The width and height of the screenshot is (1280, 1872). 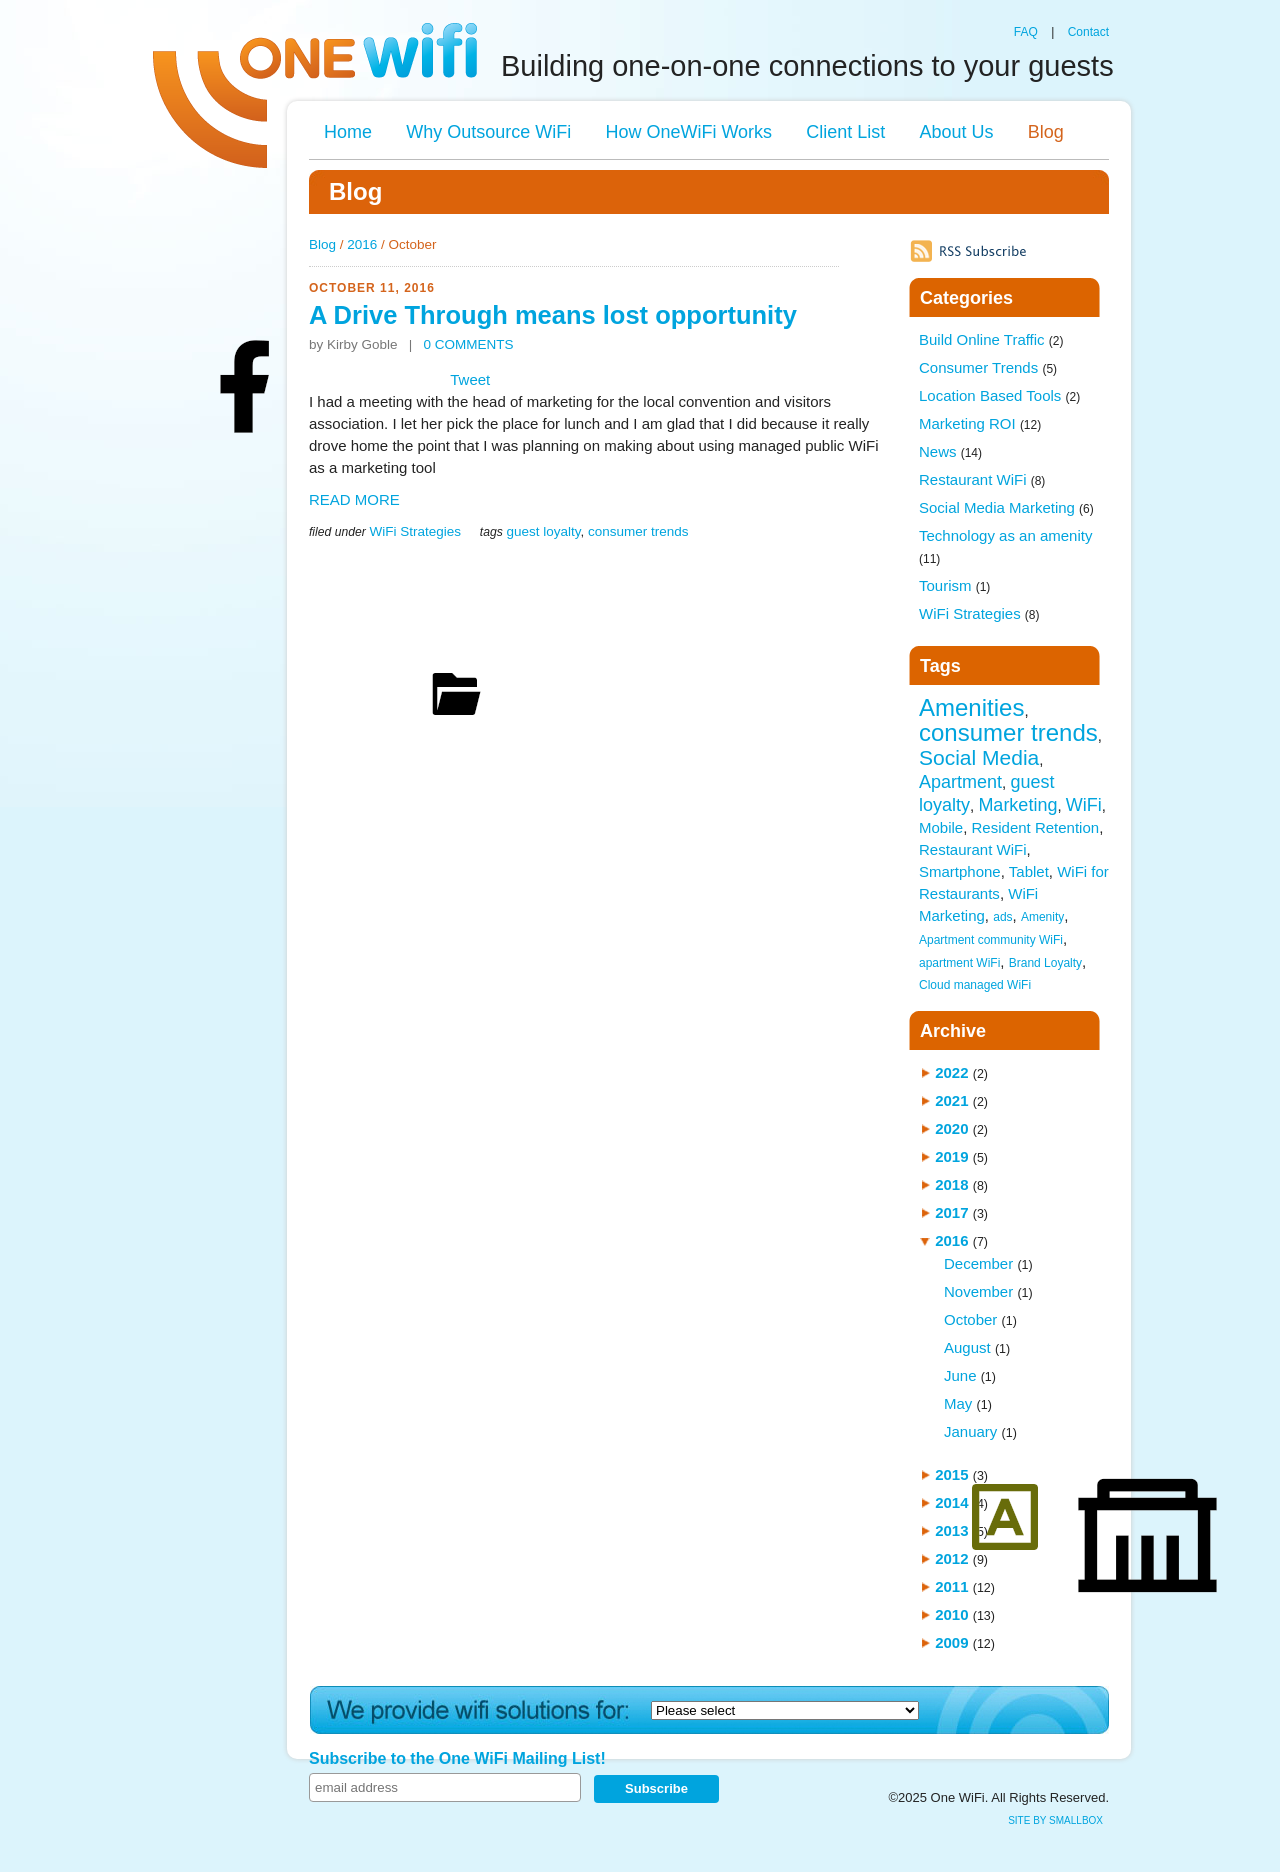 What do you see at coordinates (243, 386) in the screenshot?
I see `open Facebook app` at bounding box center [243, 386].